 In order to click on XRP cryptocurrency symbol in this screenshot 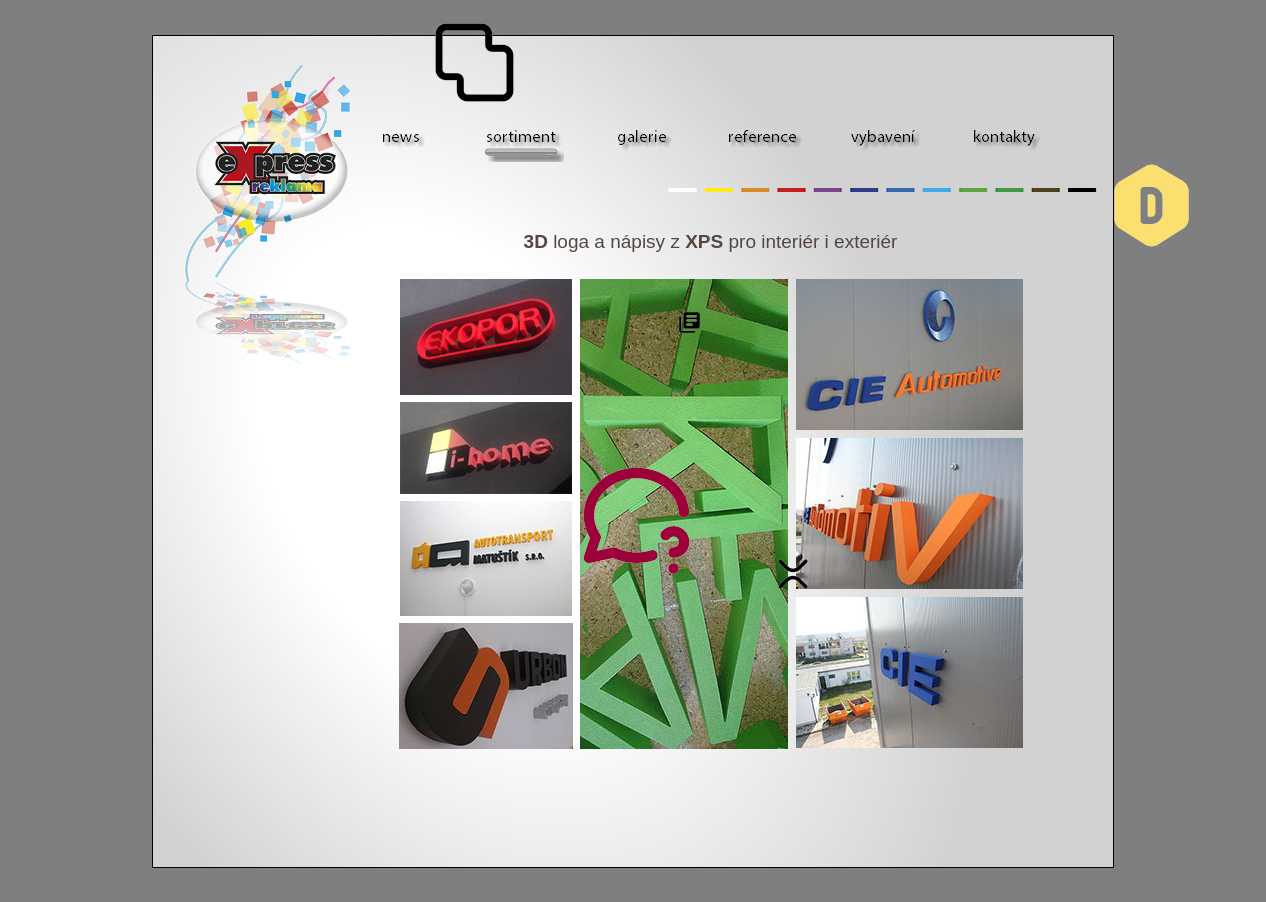, I will do `click(793, 574)`.